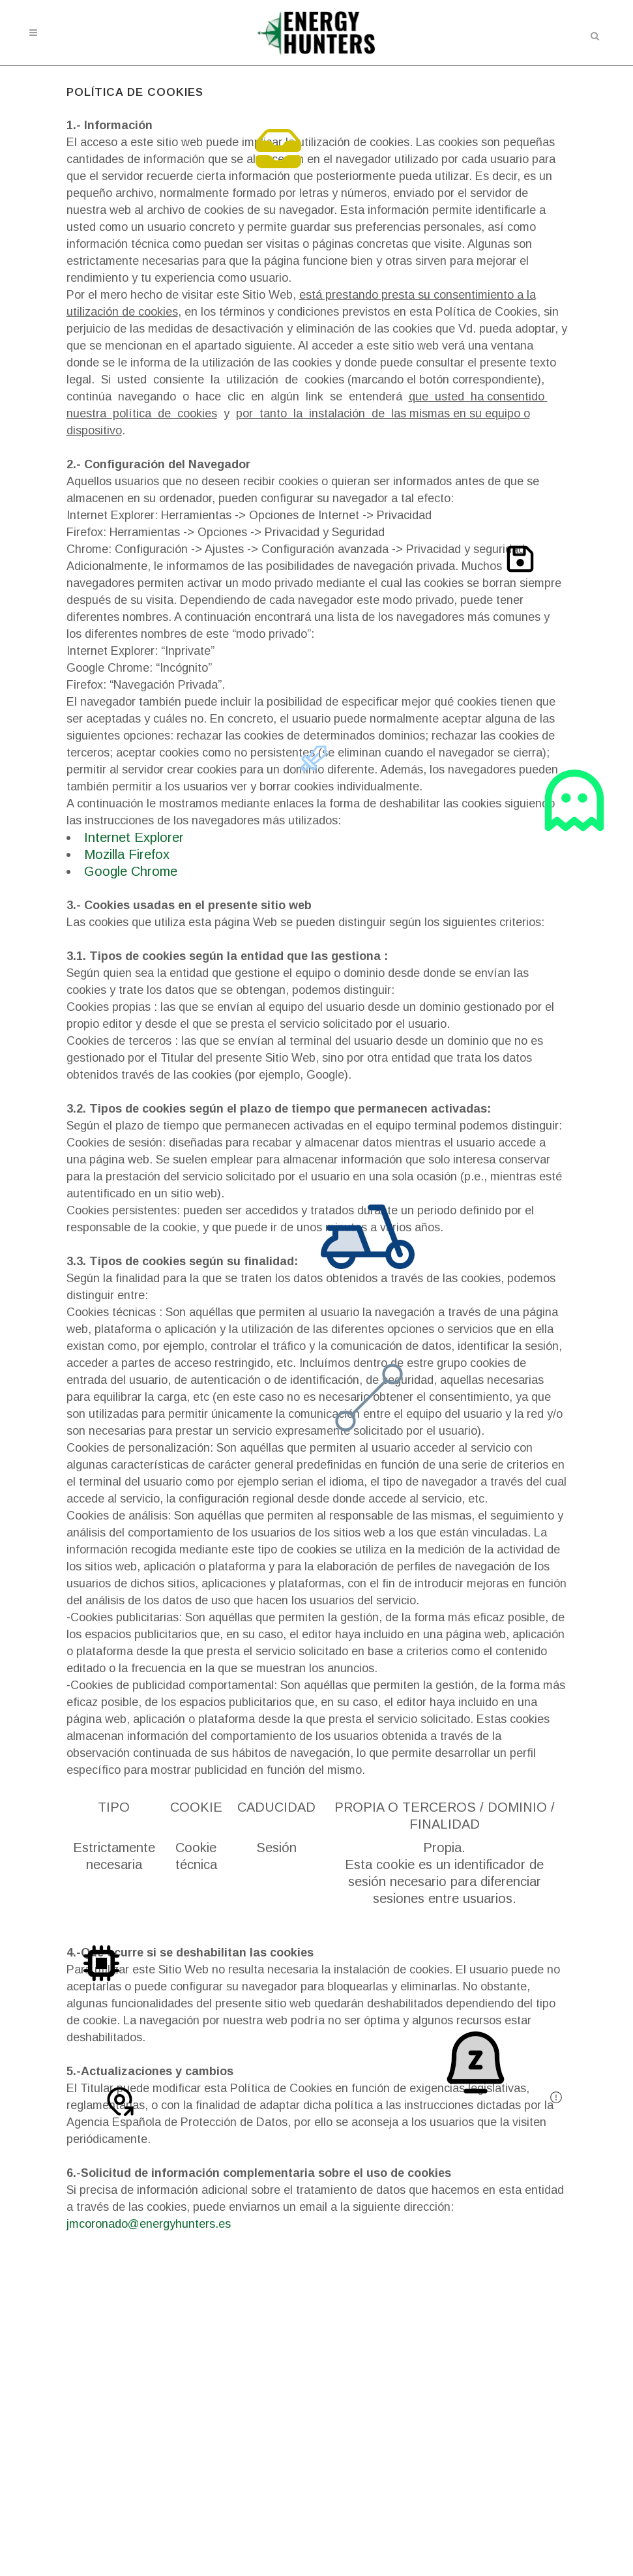 The width and height of the screenshot is (633, 2576). What do you see at coordinates (314, 758) in the screenshot?
I see `access game or combat features` at bounding box center [314, 758].